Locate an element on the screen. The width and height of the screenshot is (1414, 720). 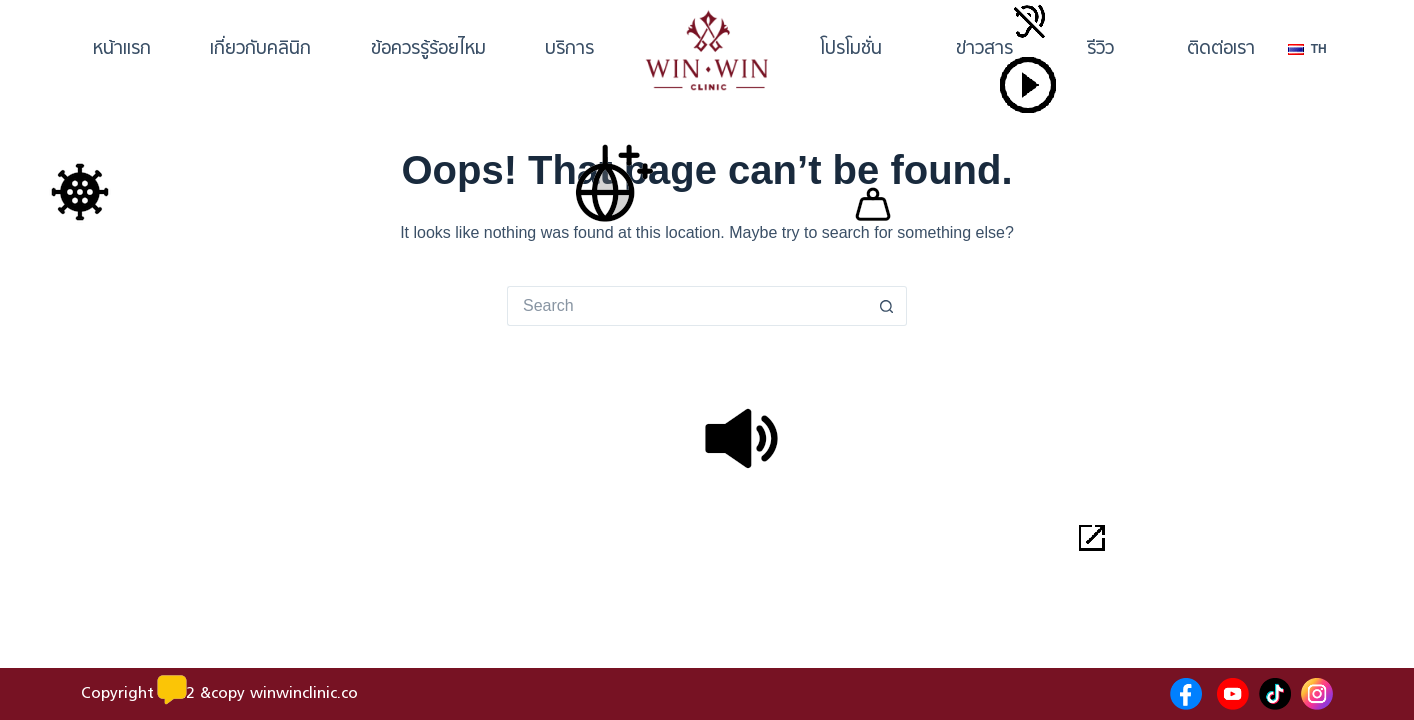
open link in a new tab or window is located at coordinates (1092, 538).